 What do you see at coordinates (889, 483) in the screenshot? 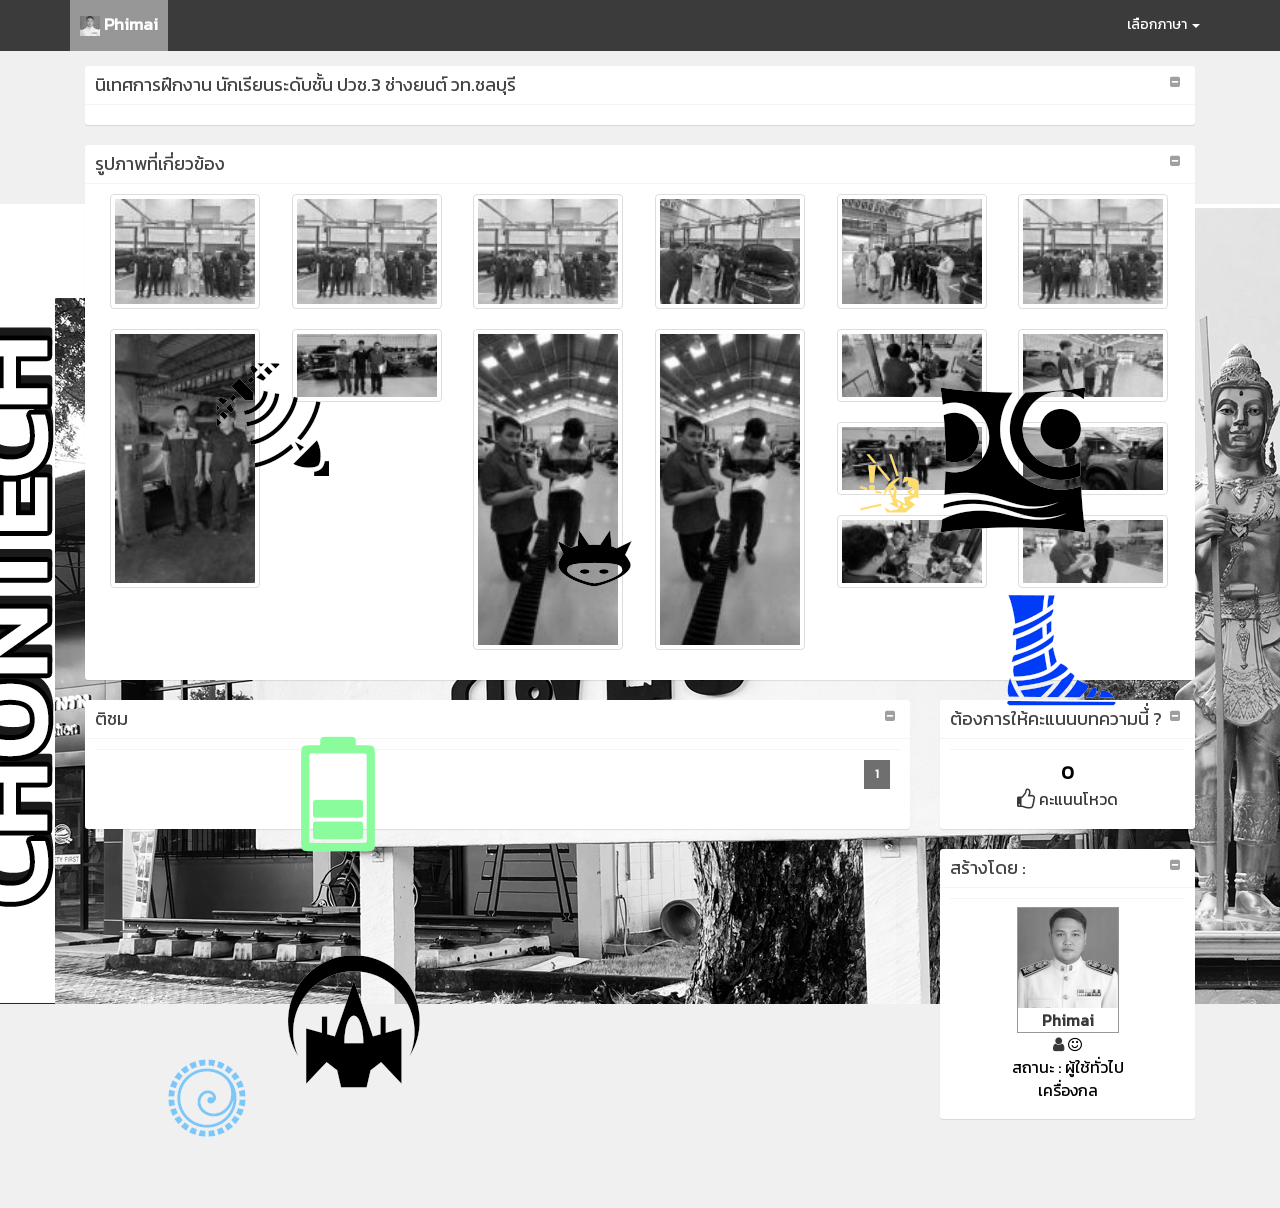
I see `send an emergency distress signal` at bounding box center [889, 483].